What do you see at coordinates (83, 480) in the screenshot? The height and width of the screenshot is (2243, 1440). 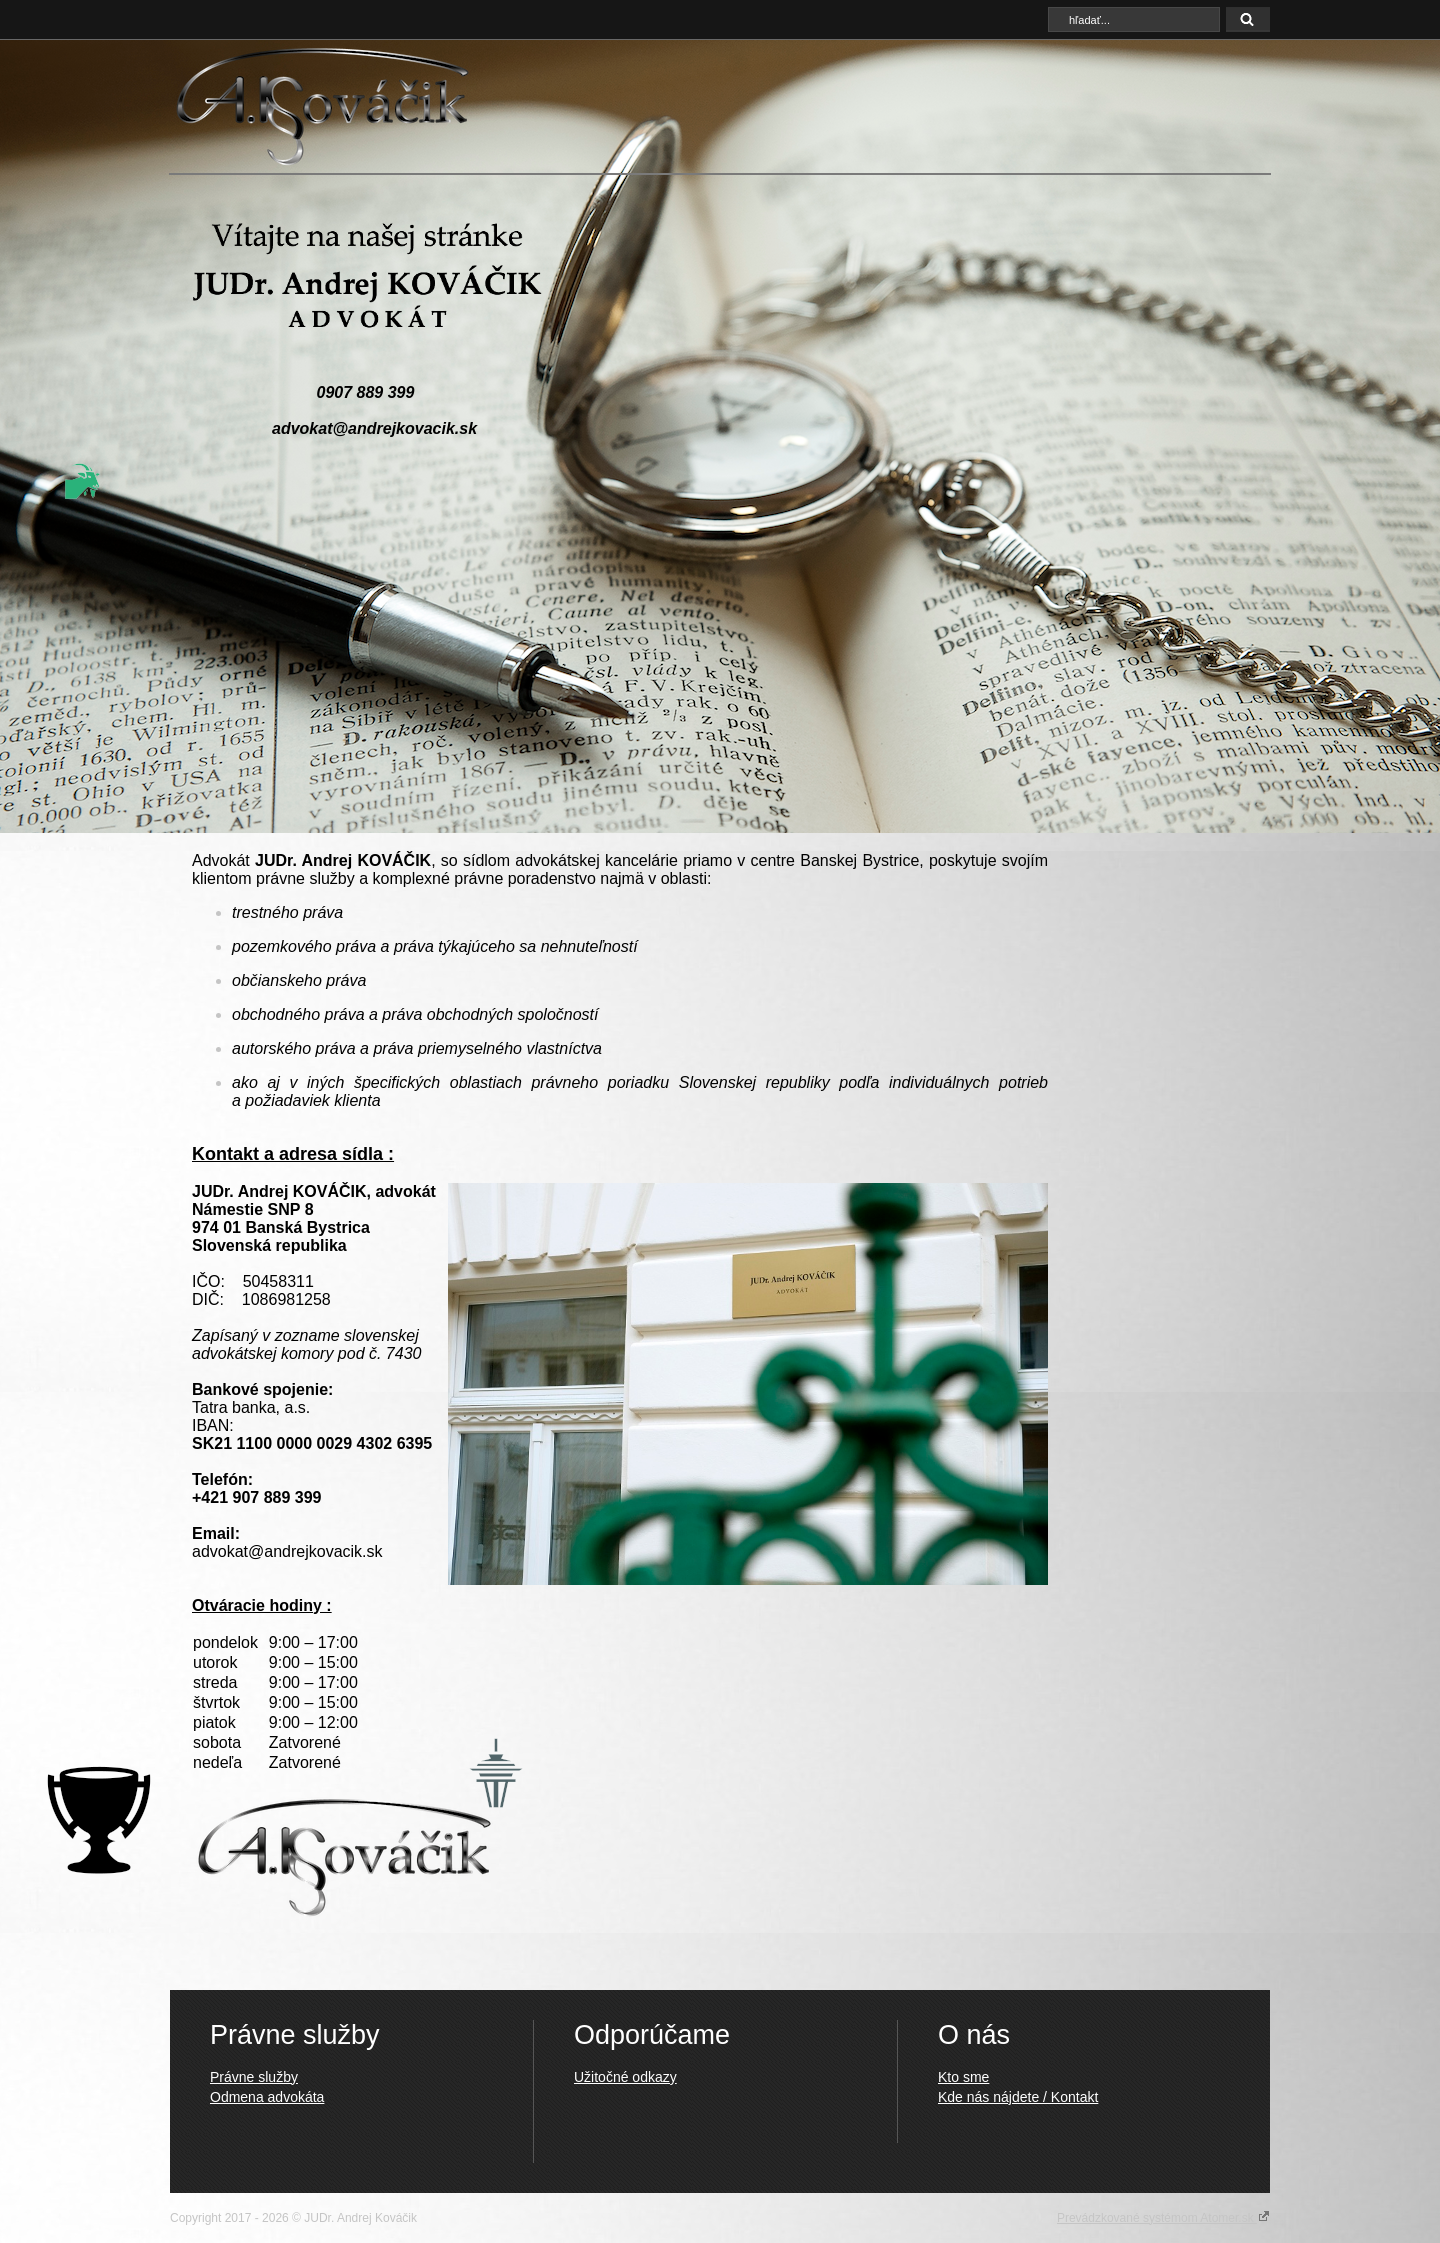 I see `represents Capricorn zodiac sign` at bounding box center [83, 480].